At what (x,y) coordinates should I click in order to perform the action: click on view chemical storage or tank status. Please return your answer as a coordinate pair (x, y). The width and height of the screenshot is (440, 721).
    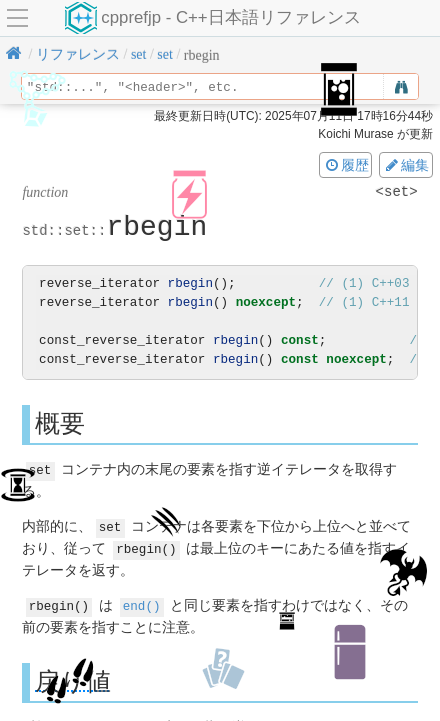
    Looking at the image, I should click on (338, 89).